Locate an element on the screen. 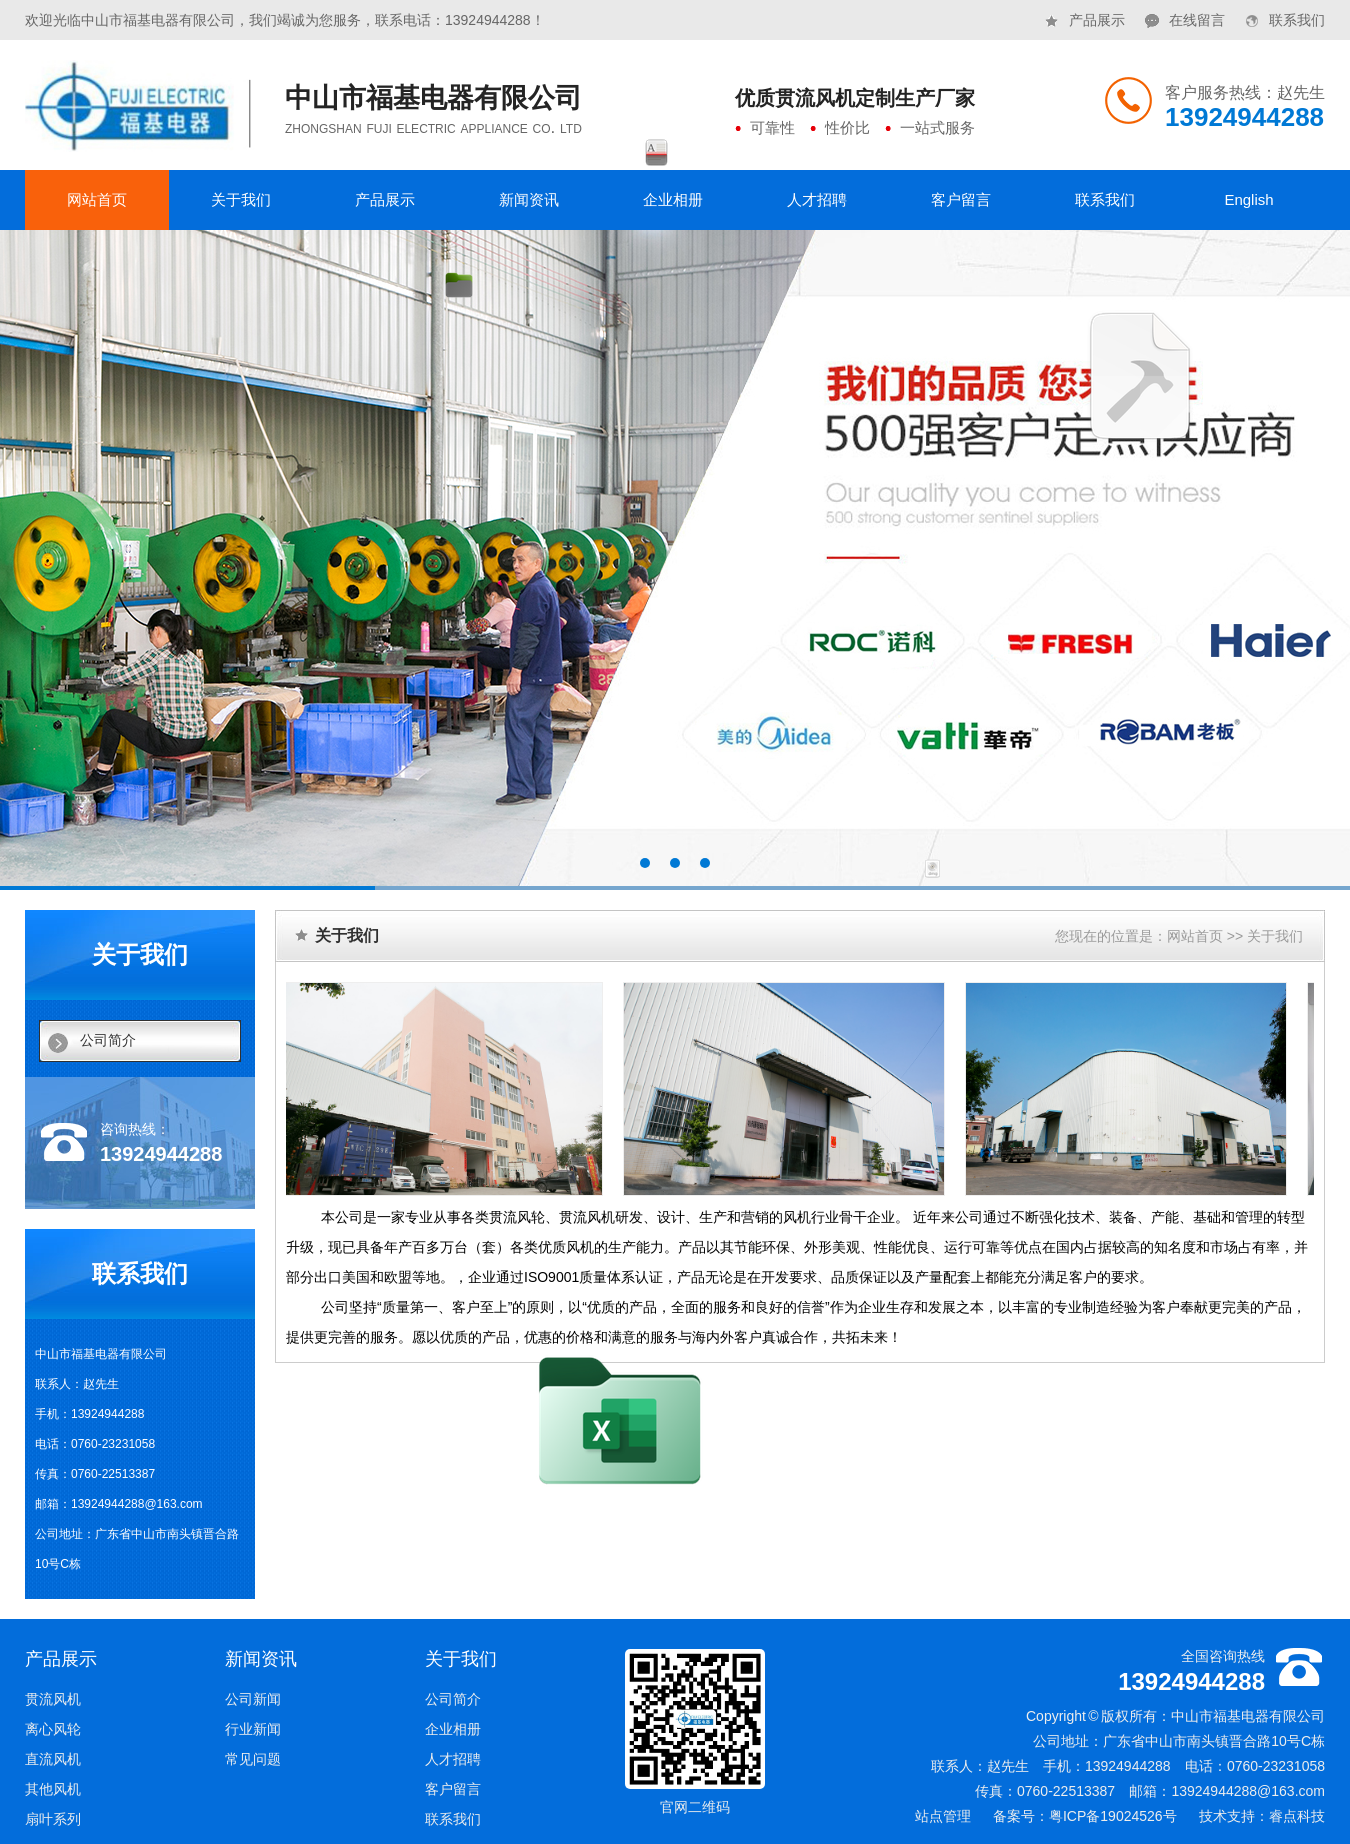  makefile document for build automation is located at coordinates (1140, 376).